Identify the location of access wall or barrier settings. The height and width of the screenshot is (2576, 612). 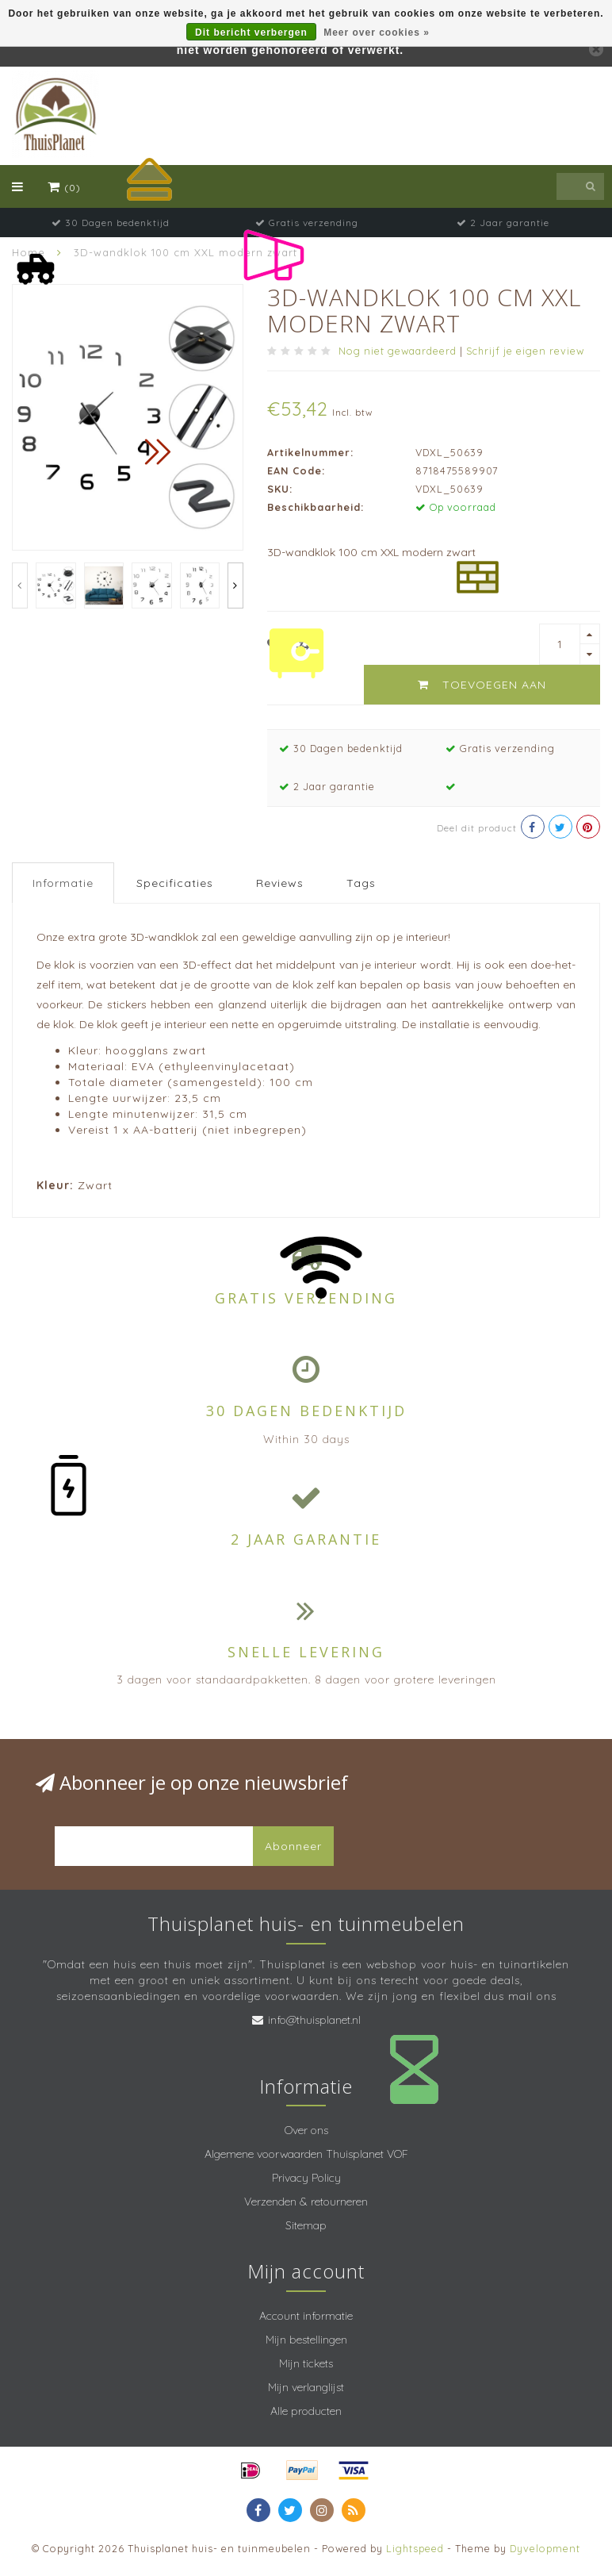
(477, 577).